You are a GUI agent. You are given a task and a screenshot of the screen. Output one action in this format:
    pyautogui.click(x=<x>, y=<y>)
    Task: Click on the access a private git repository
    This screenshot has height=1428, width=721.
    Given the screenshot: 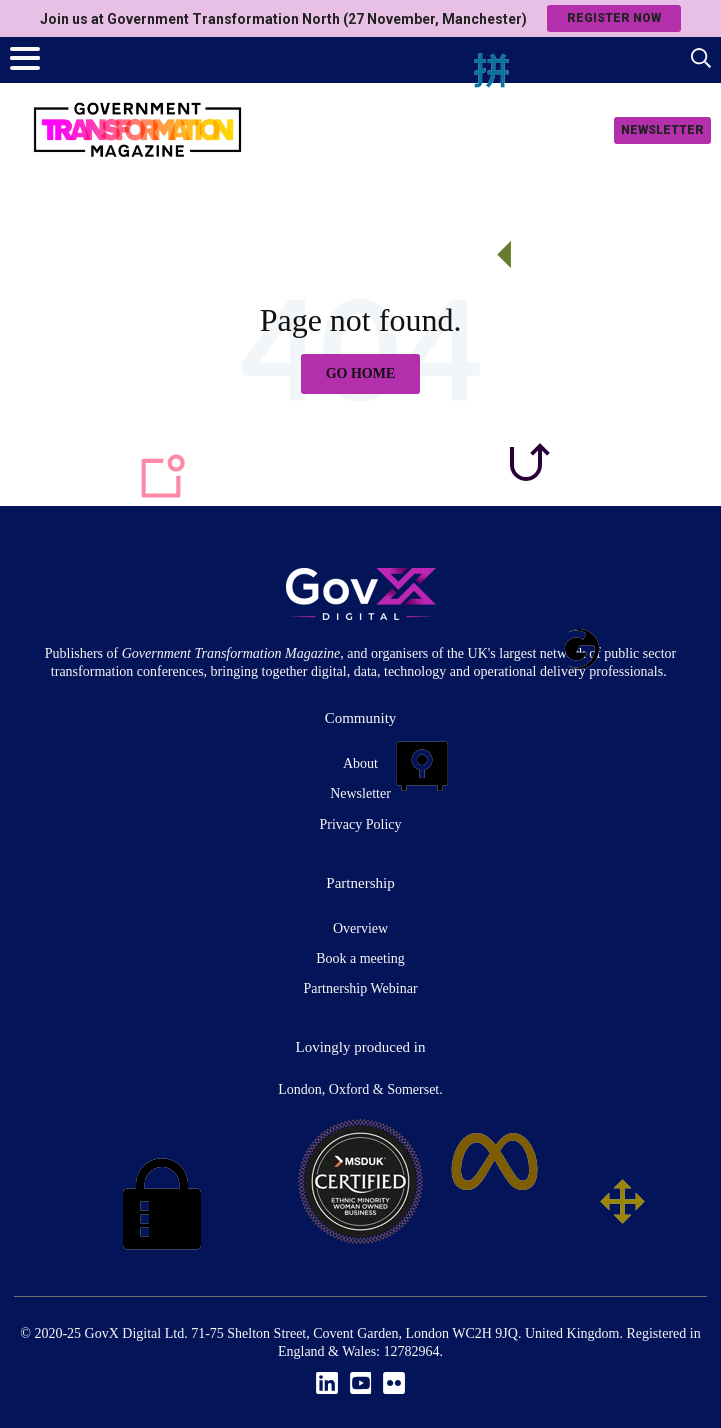 What is the action you would take?
    pyautogui.click(x=162, y=1206)
    